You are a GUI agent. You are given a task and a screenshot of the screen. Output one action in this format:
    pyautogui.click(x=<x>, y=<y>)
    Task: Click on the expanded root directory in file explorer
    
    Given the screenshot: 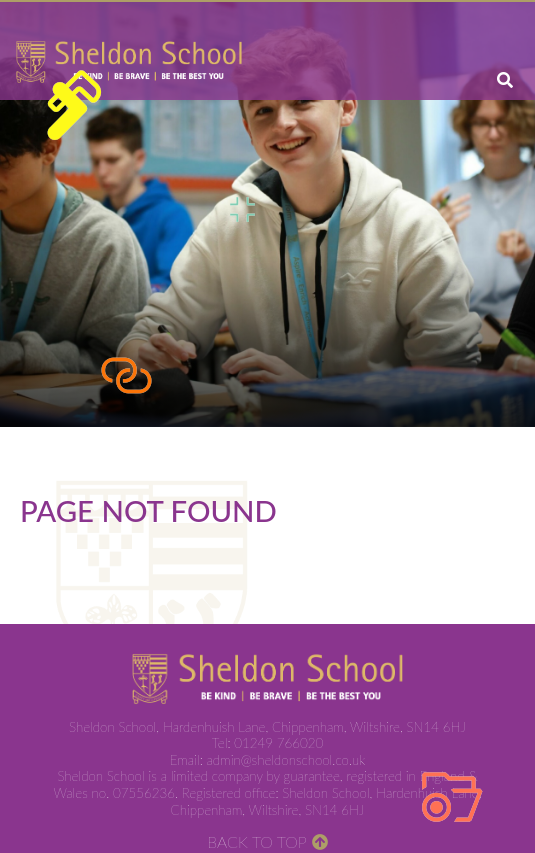 What is the action you would take?
    pyautogui.click(x=451, y=797)
    